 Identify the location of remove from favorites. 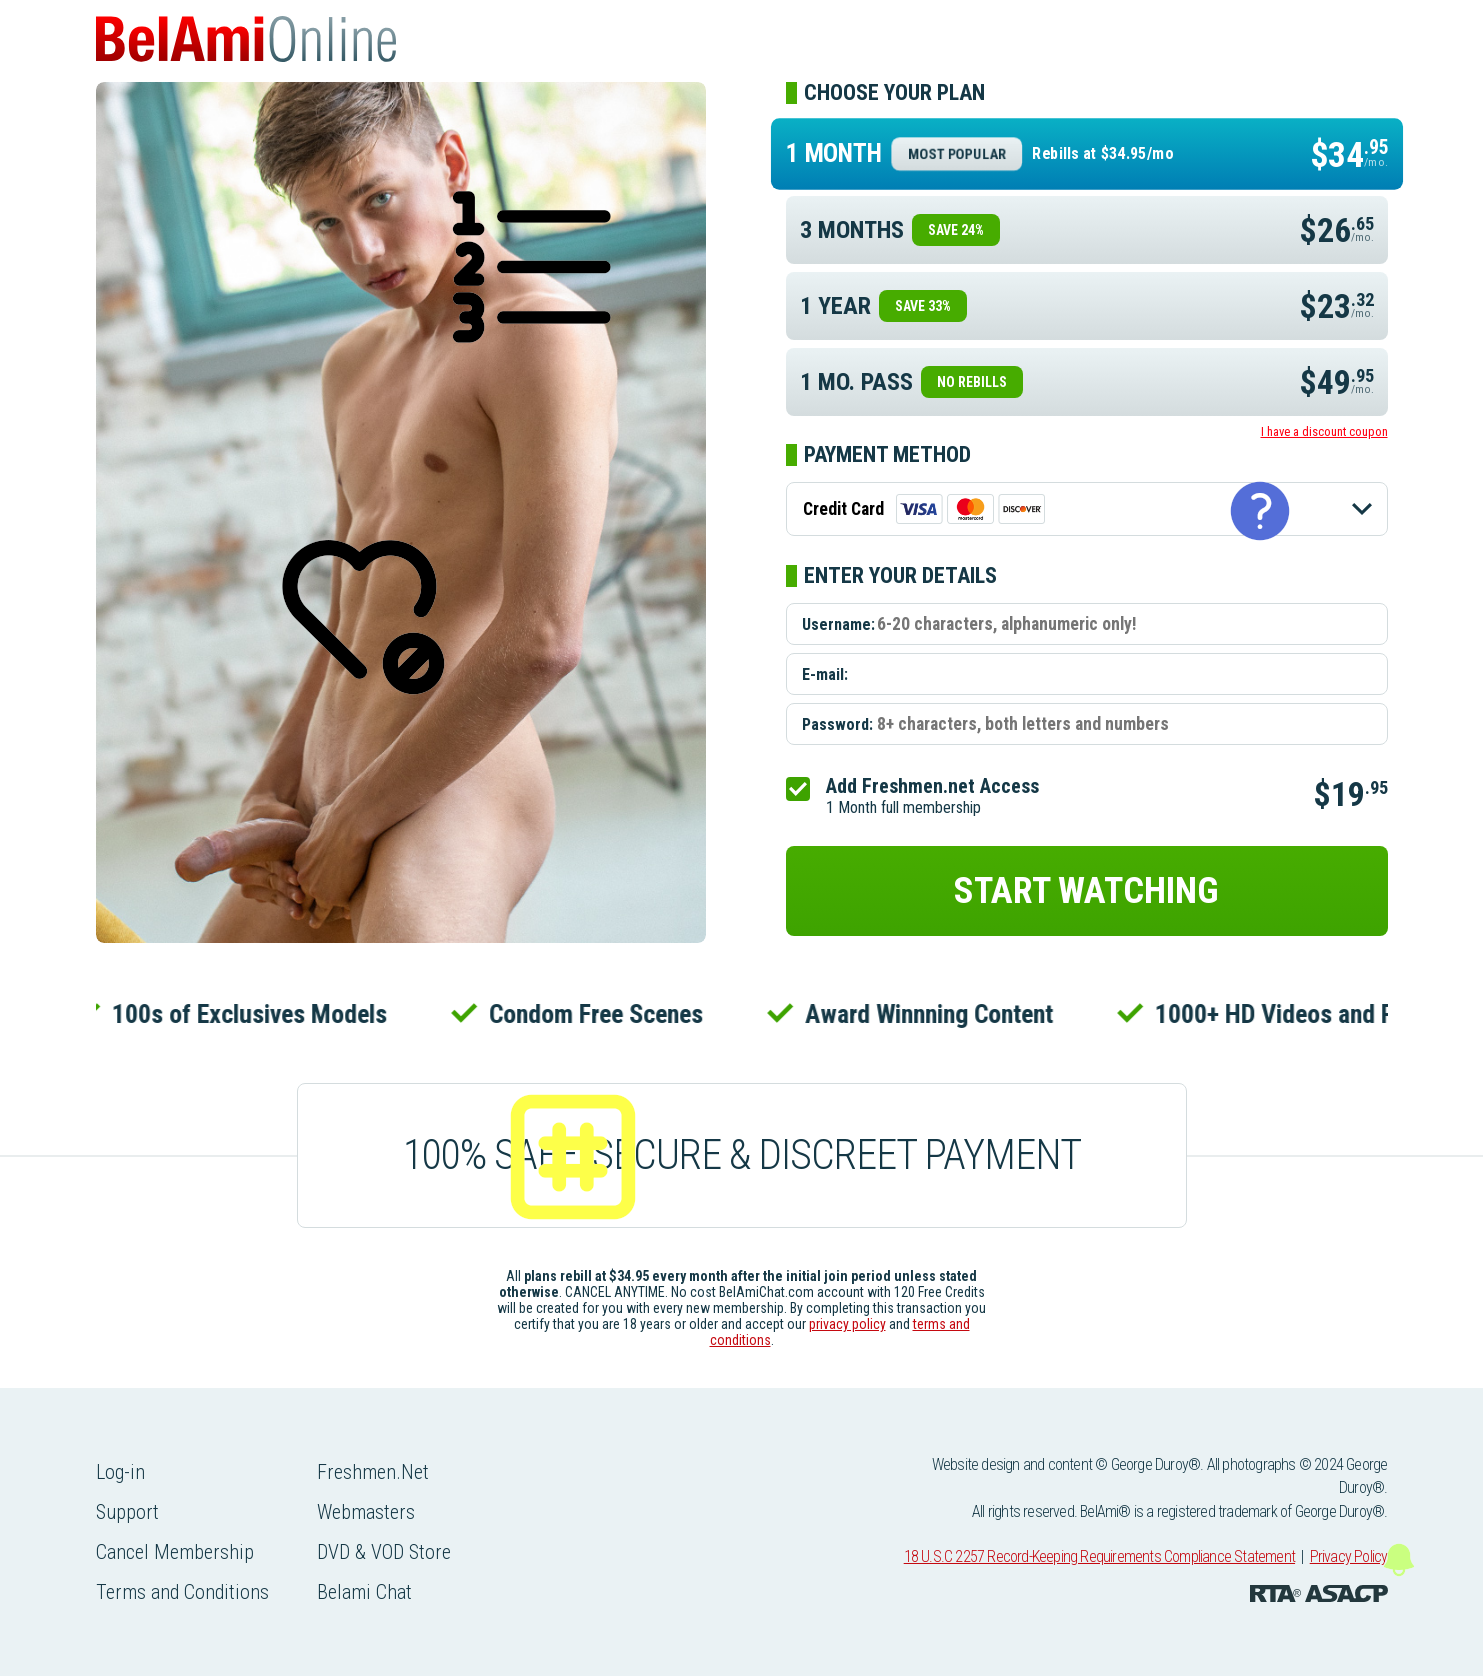
(359, 609).